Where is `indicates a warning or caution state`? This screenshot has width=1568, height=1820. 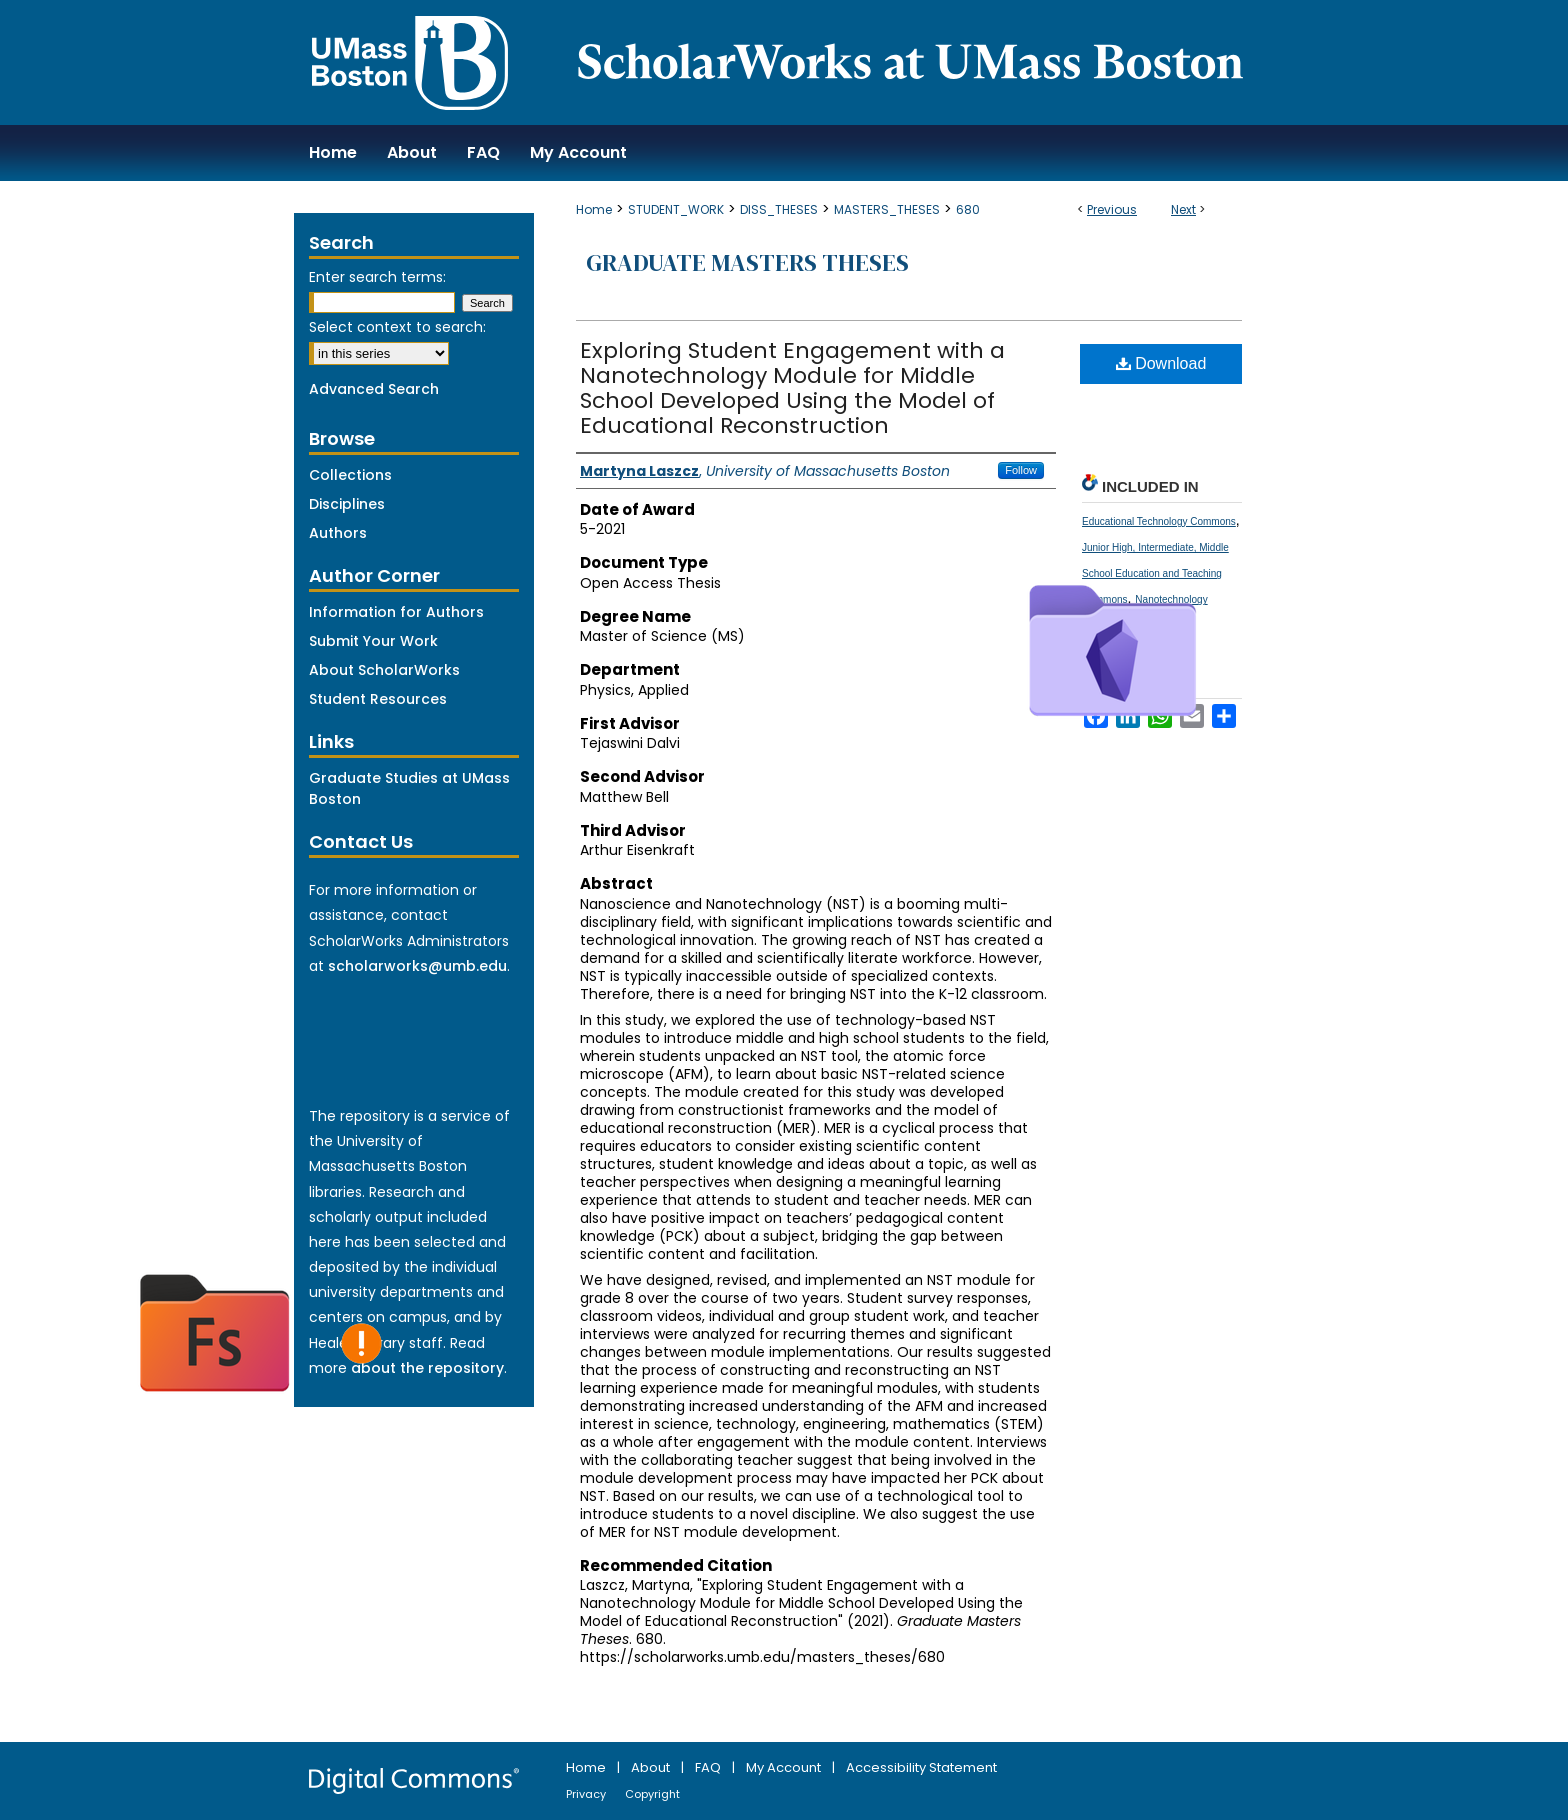 indicates a warning or caution state is located at coordinates (361, 1343).